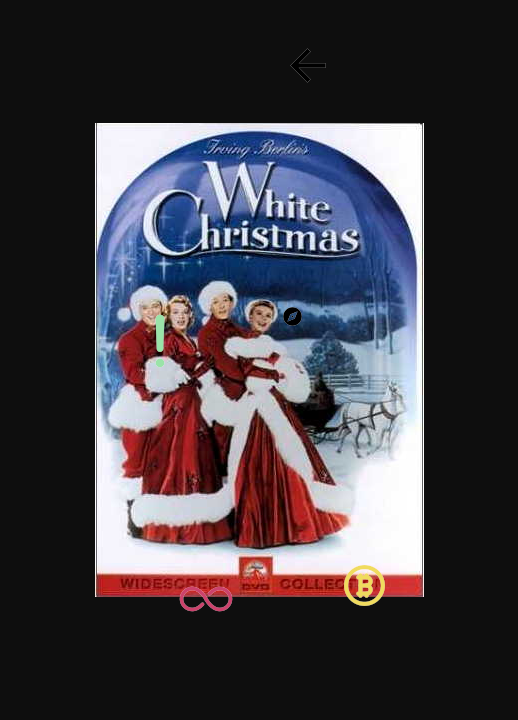 The image size is (518, 720). I want to click on toggle infinite loop or repeat mode, so click(206, 599).